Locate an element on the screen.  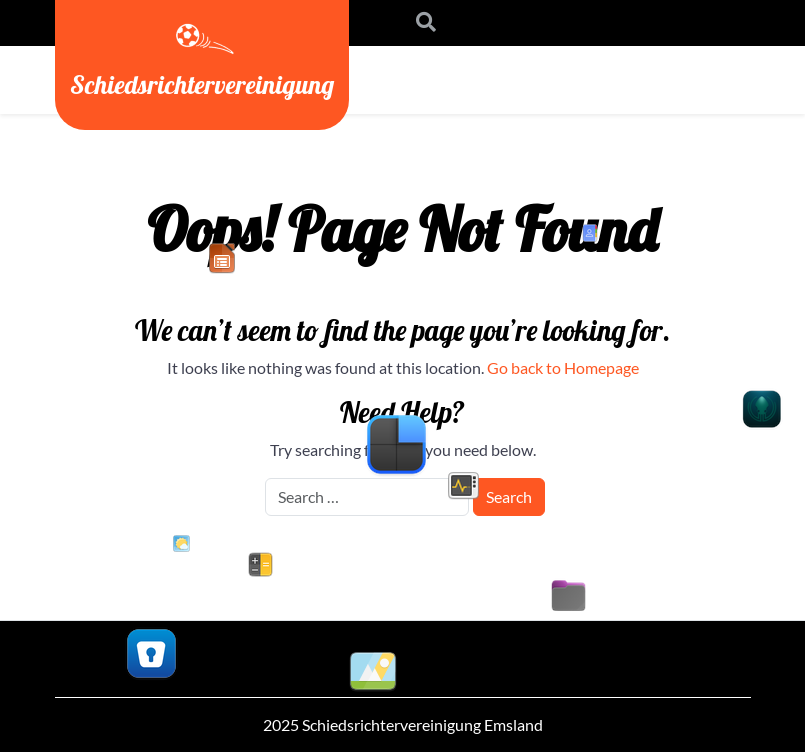
open enpass password manager is located at coordinates (151, 653).